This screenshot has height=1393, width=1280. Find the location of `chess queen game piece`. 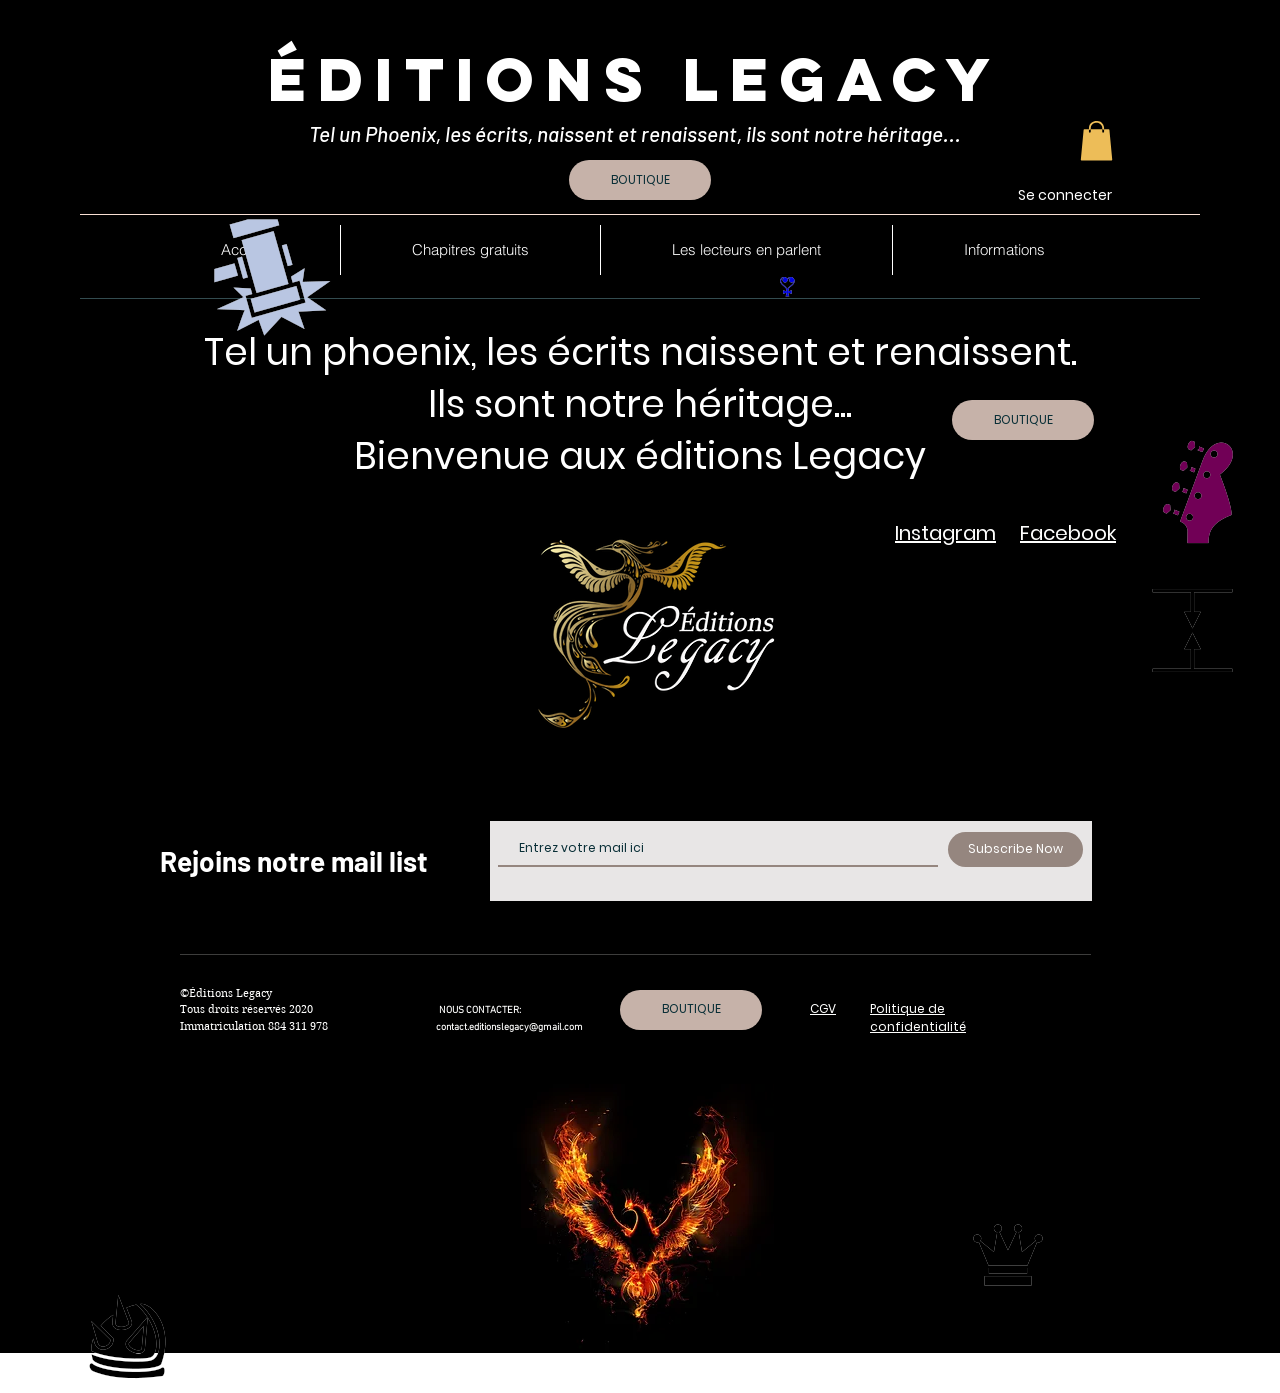

chess queen game piece is located at coordinates (1008, 1250).